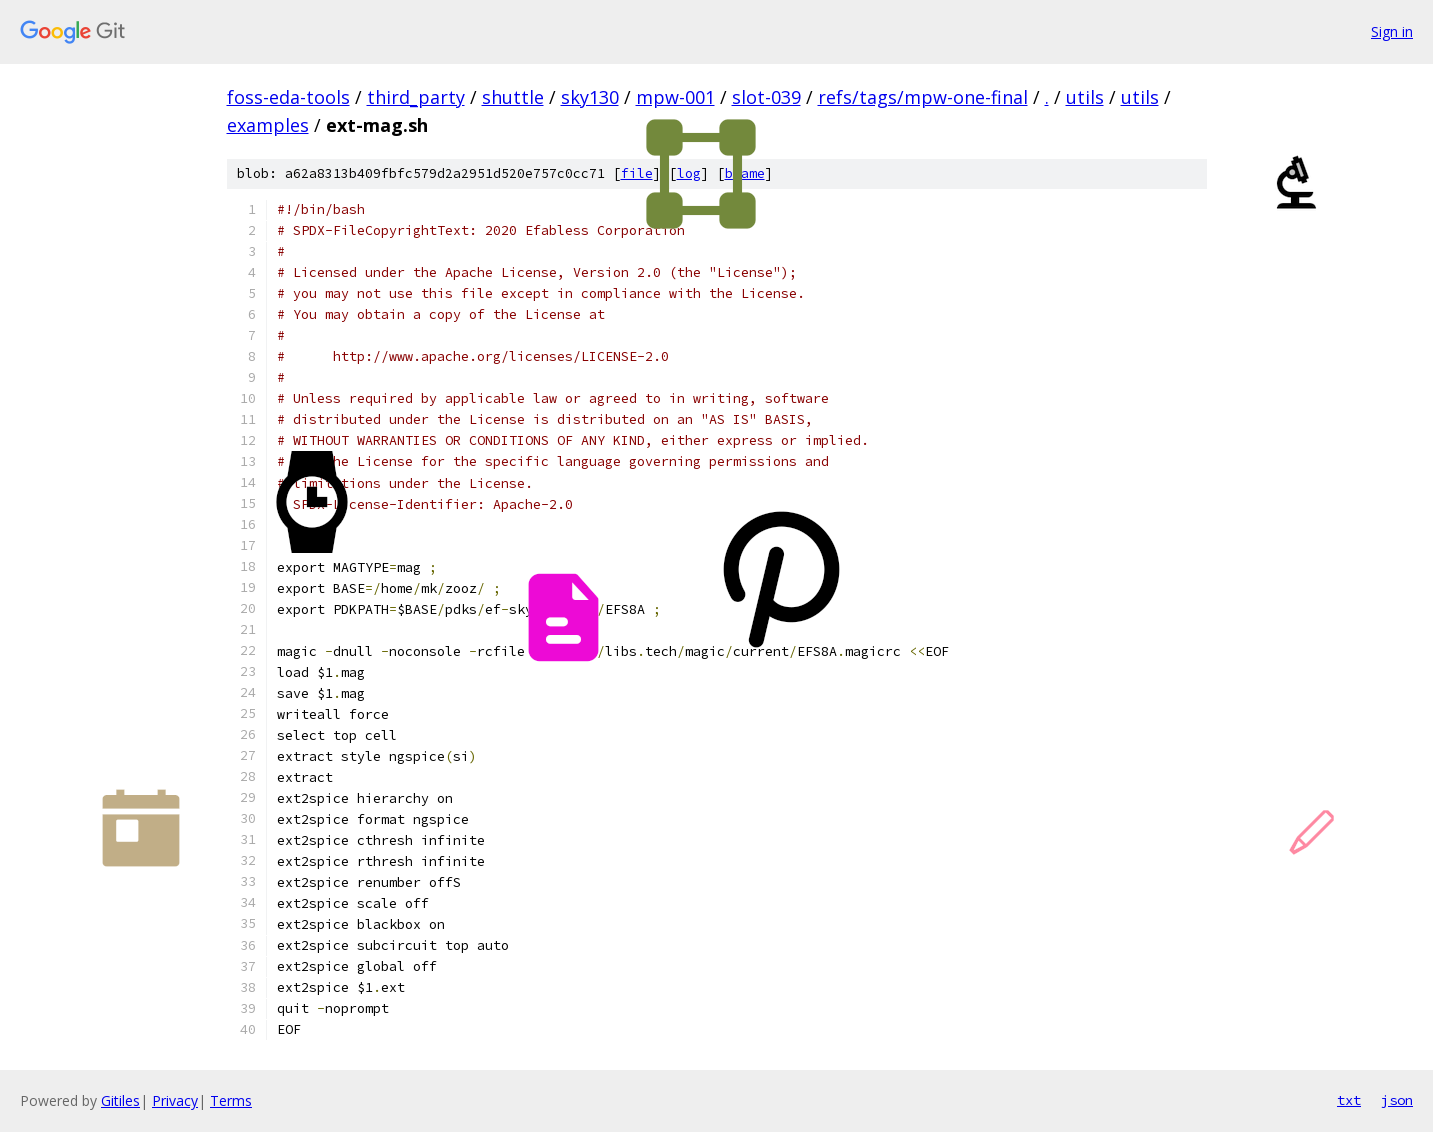  What do you see at coordinates (701, 174) in the screenshot?
I see `select or resize an object` at bounding box center [701, 174].